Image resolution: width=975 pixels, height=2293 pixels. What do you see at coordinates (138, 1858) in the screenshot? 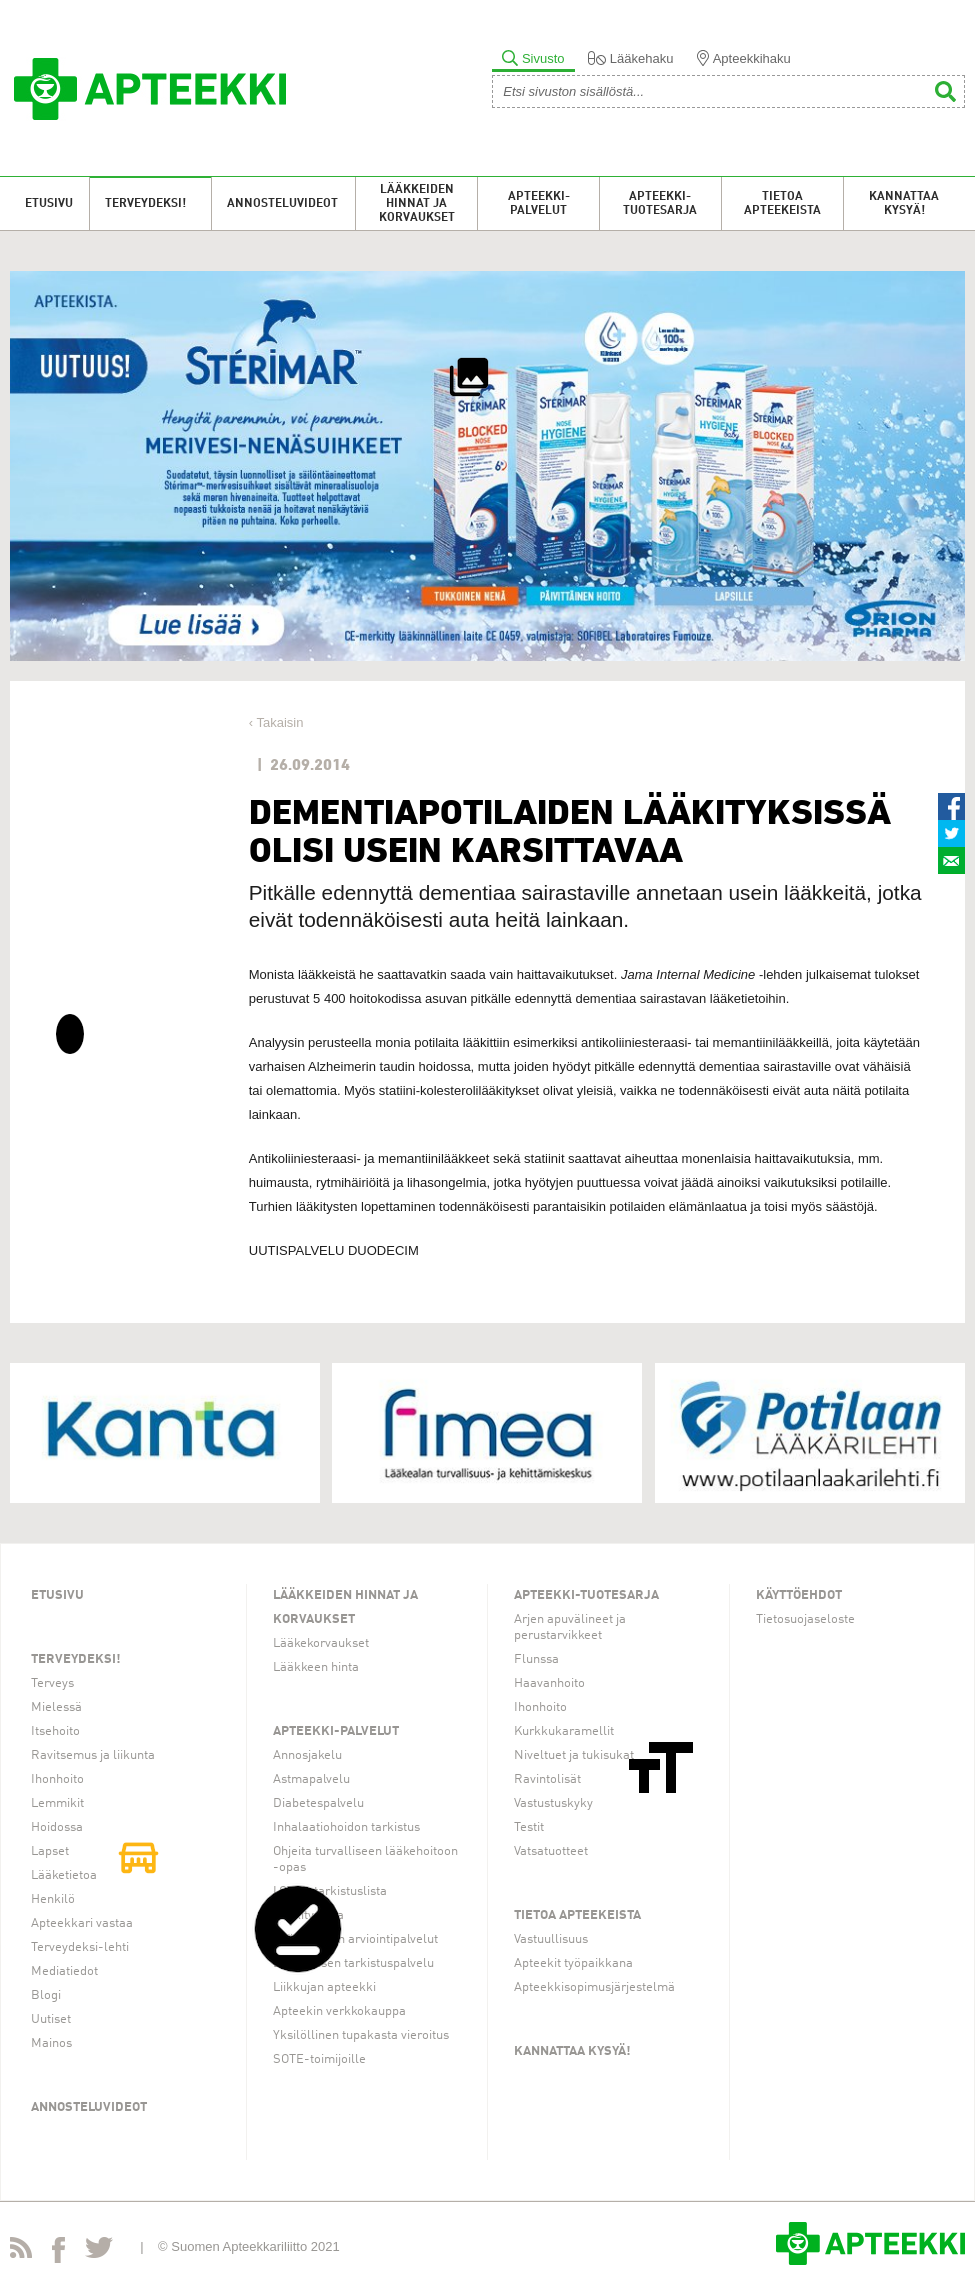
I see `select off-road vehicle type` at bounding box center [138, 1858].